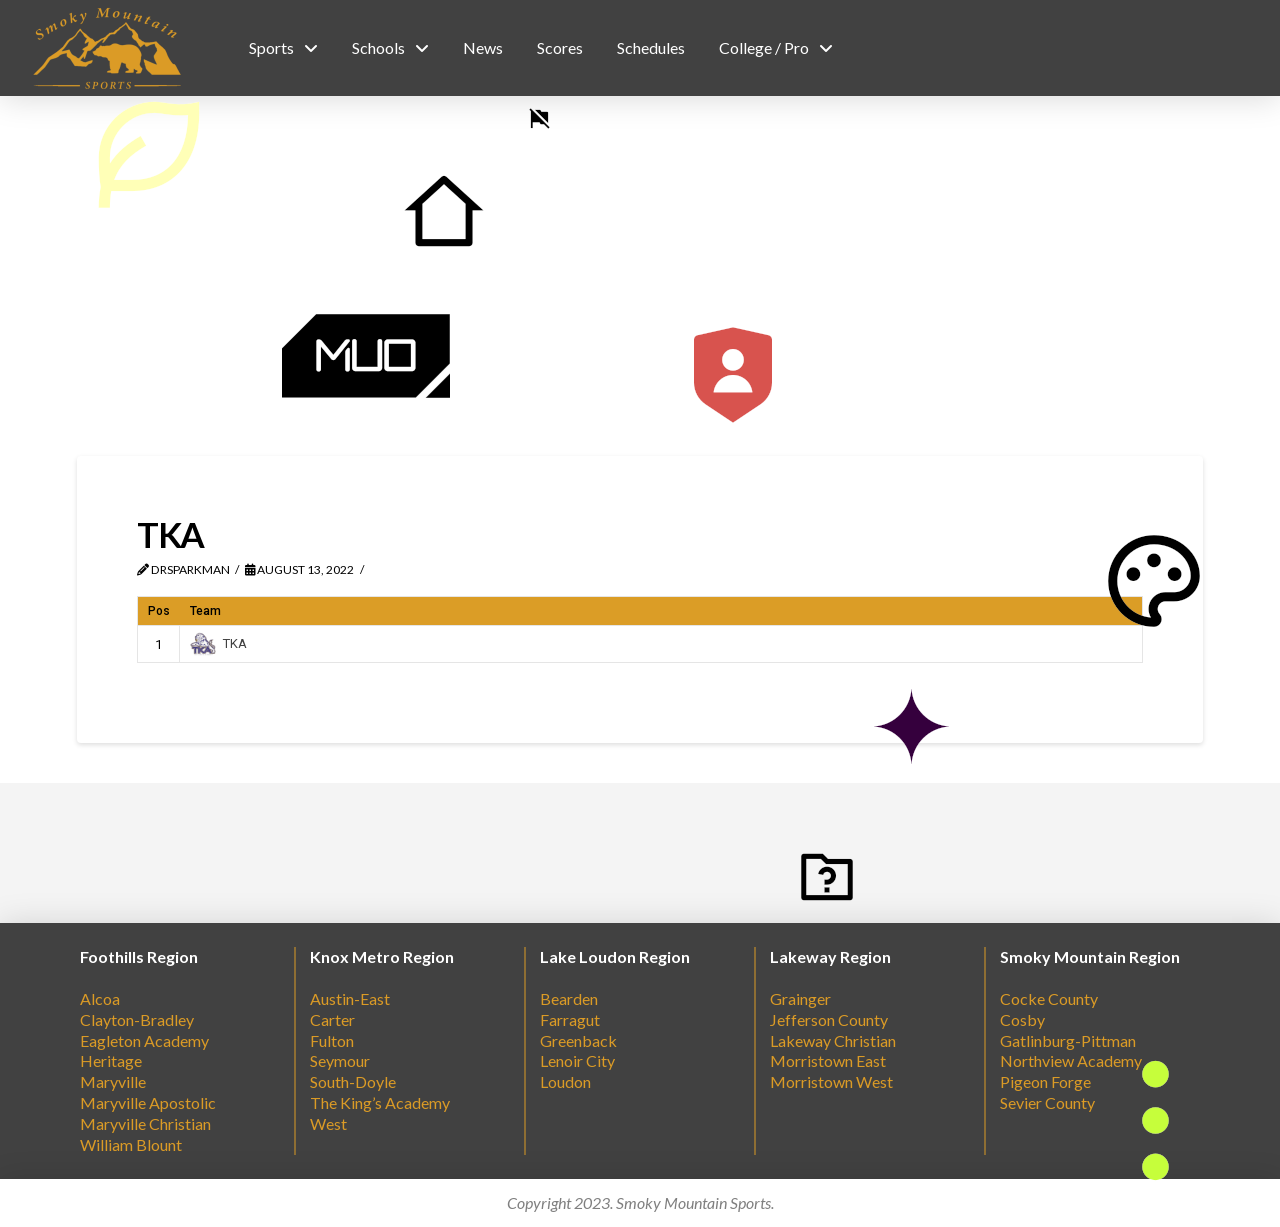 The height and width of the screenshot is (1227, 1280). What do you see at coordinates (539, 118) in the screenshot?
I see `remove flag or marker` at bounding box center [539, 118].